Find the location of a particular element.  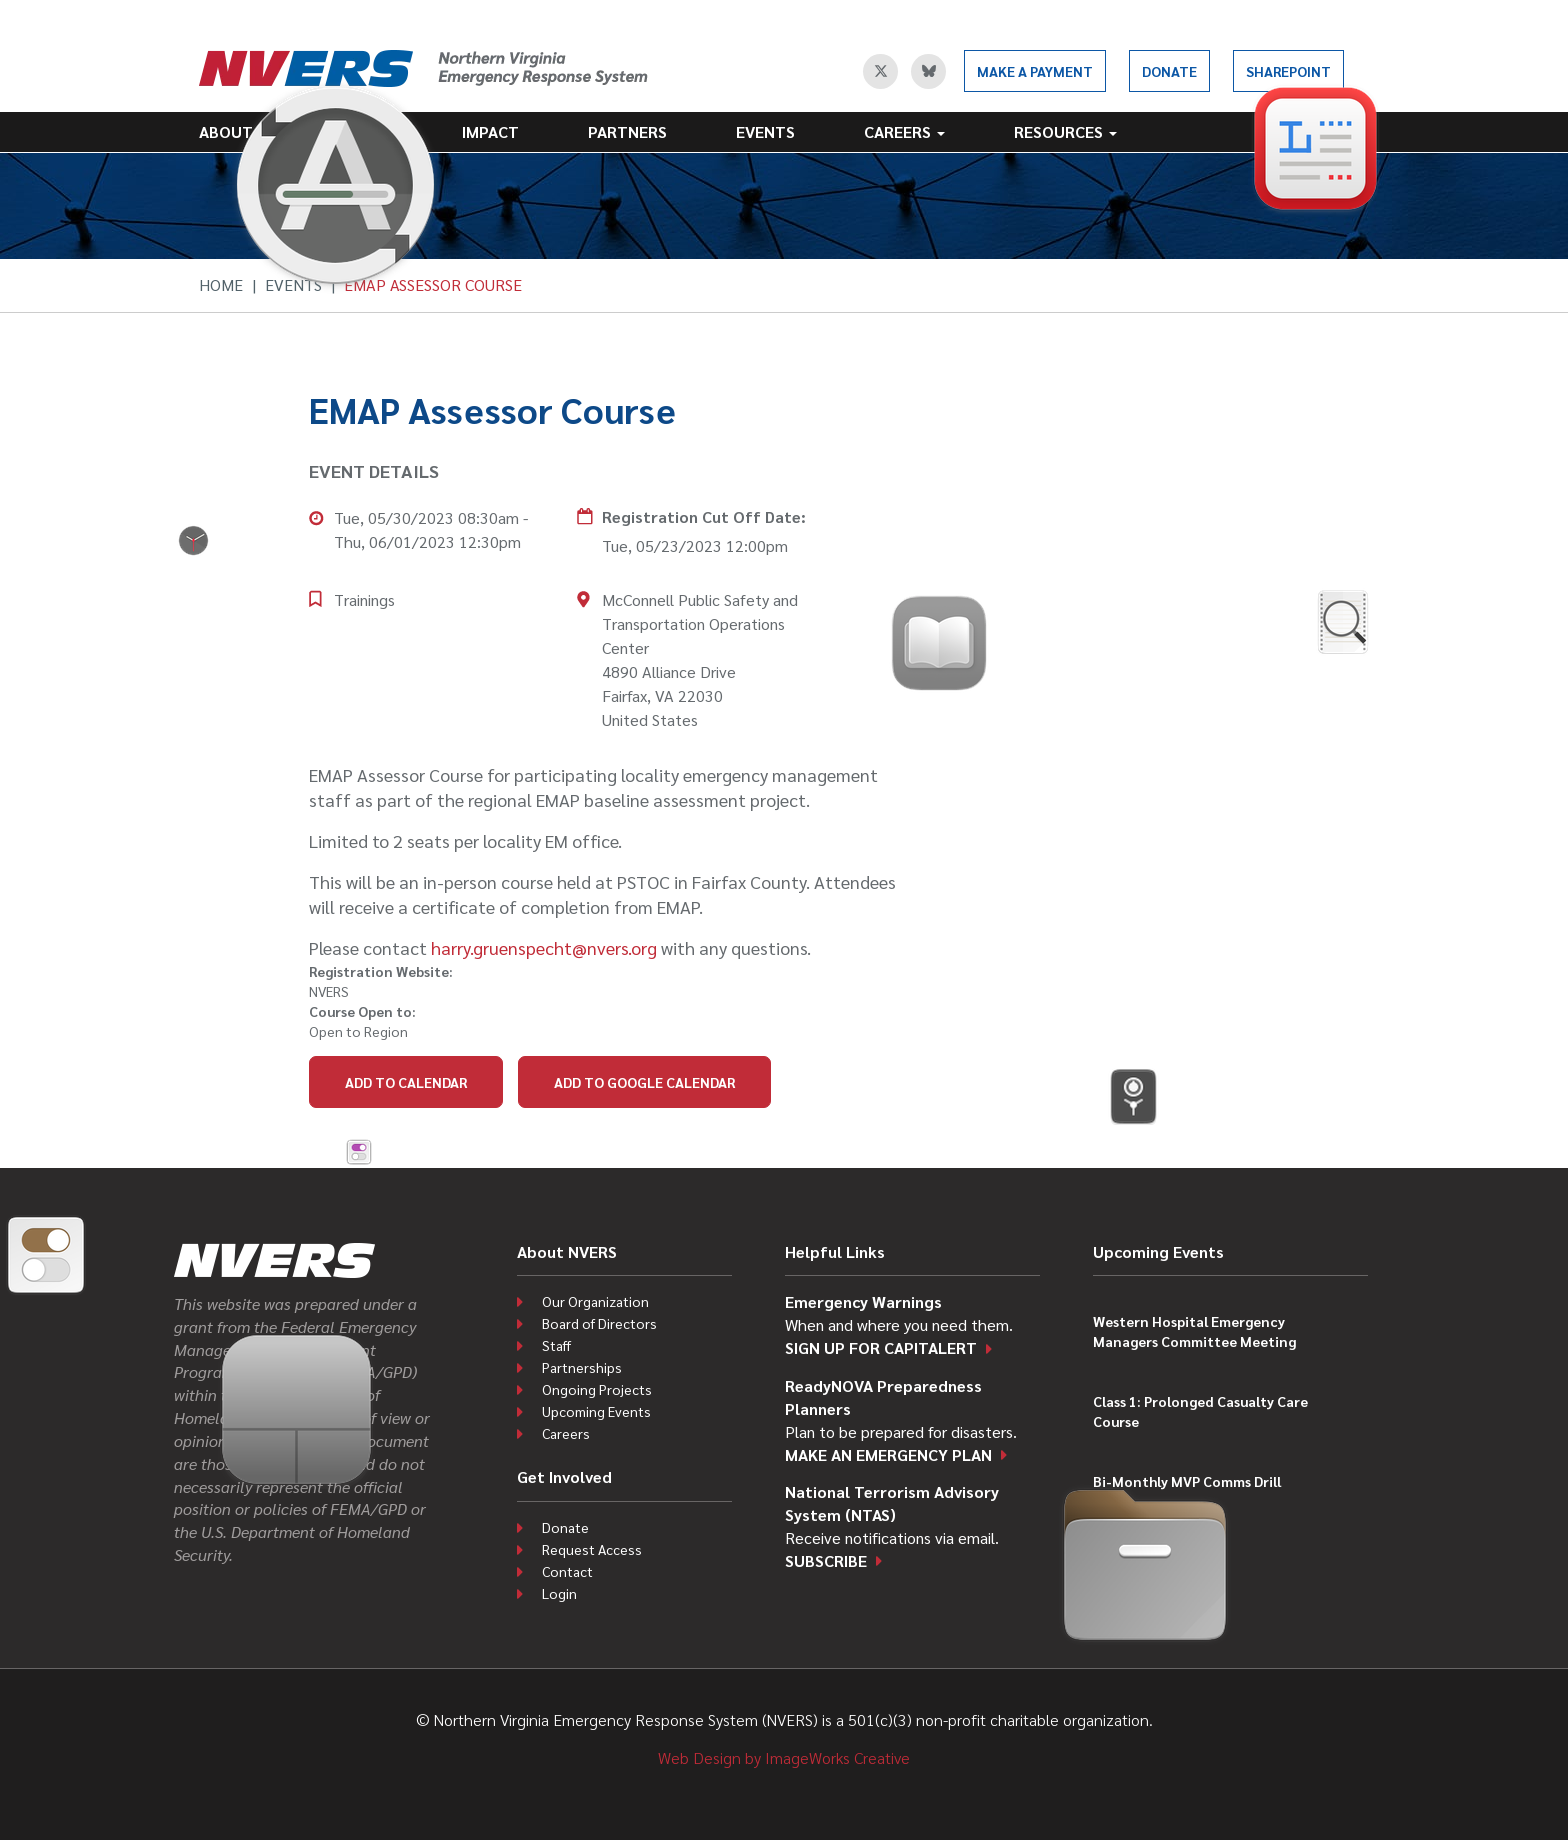

open the clocks app is located at coordinates (193, 540).